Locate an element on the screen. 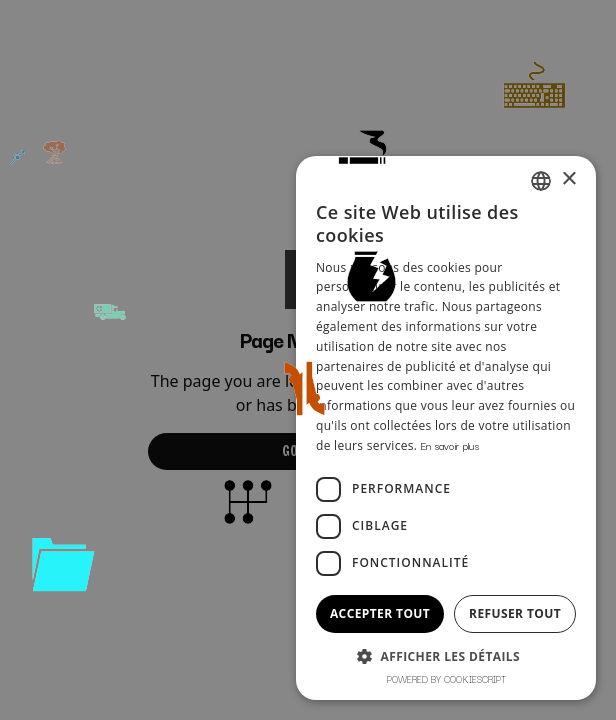  open on-screen keyboard is located at coordinates (534, 95).